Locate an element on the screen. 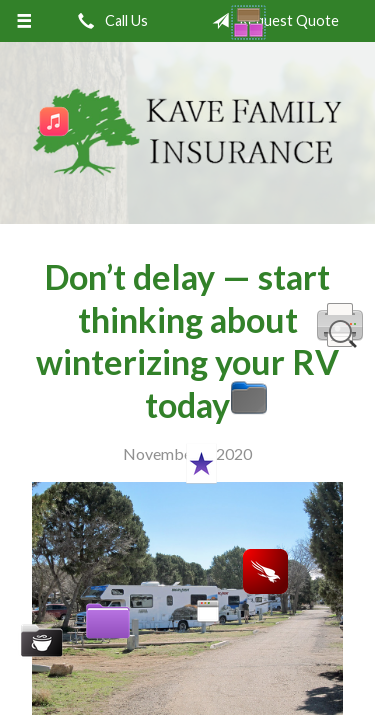 This screenshot has width=375, height=720. open a folder to view its contents is located at coordinates (108, 621).